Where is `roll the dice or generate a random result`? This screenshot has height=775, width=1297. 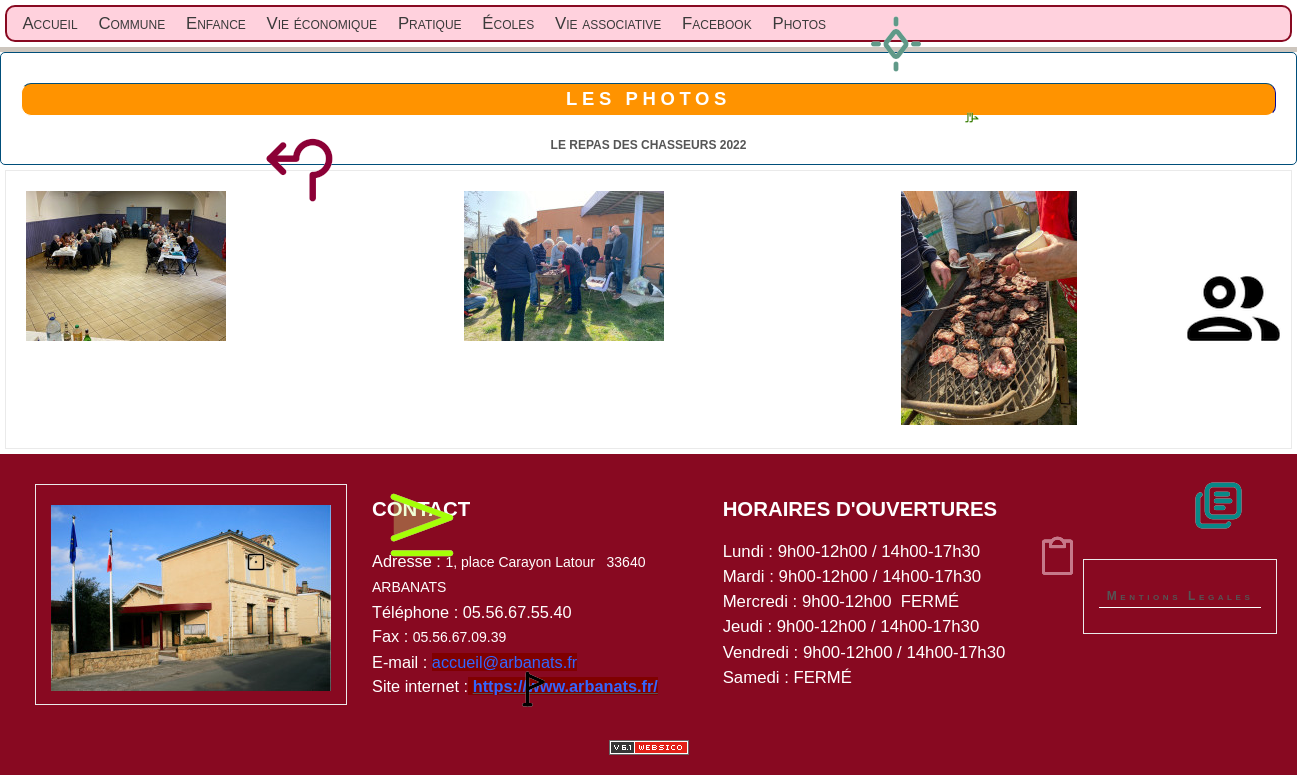 roll the dice or generate a random result is located at coordinates (256, 562).